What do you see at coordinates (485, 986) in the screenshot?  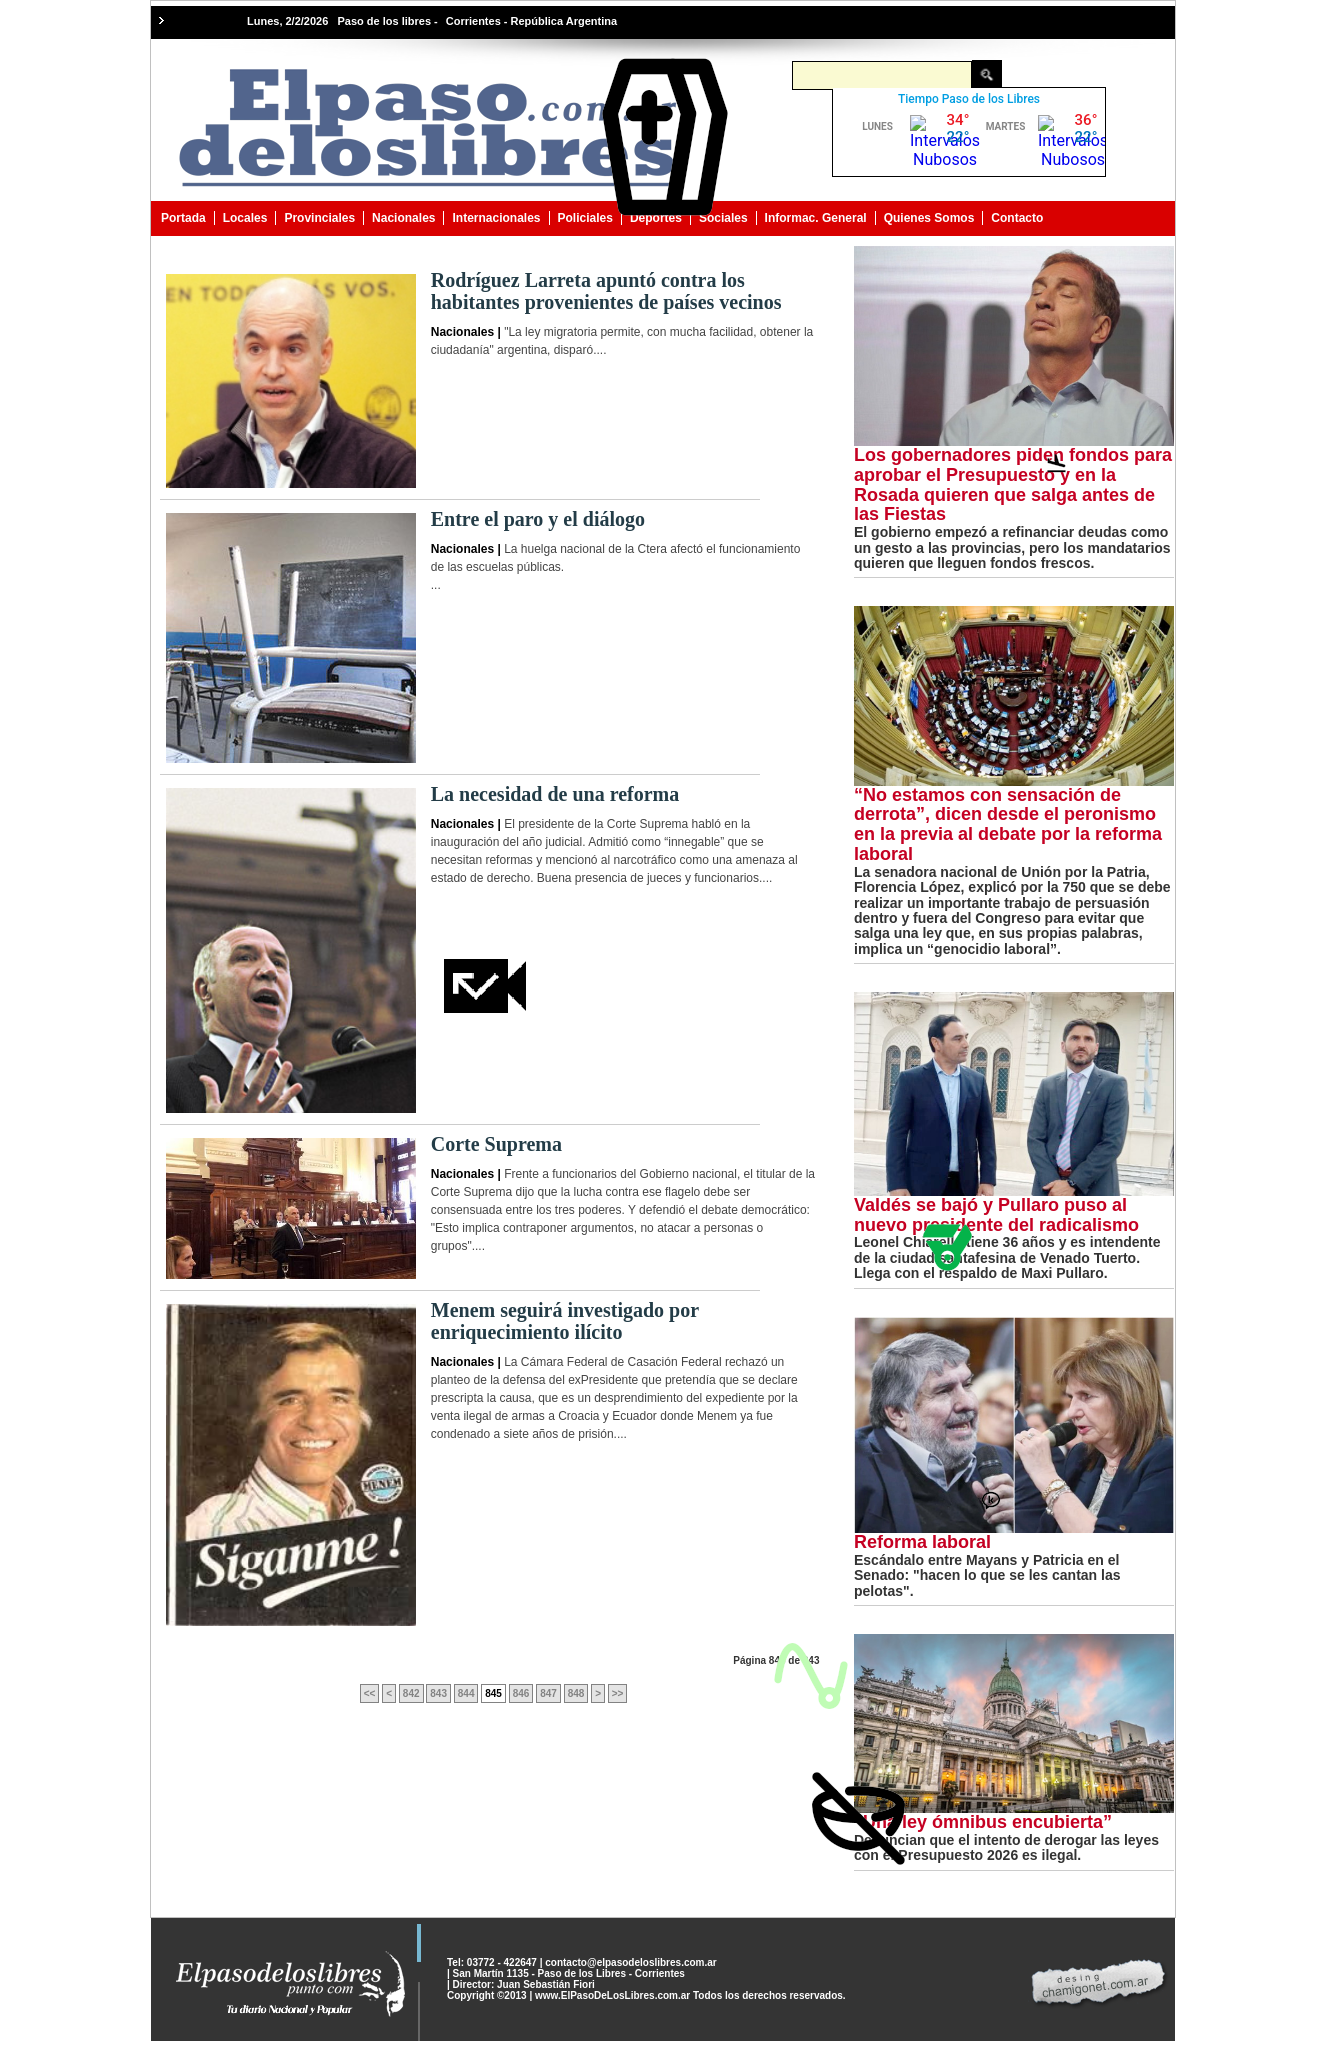 I see `indicates a missed video call` at bounding box center [485, 986].